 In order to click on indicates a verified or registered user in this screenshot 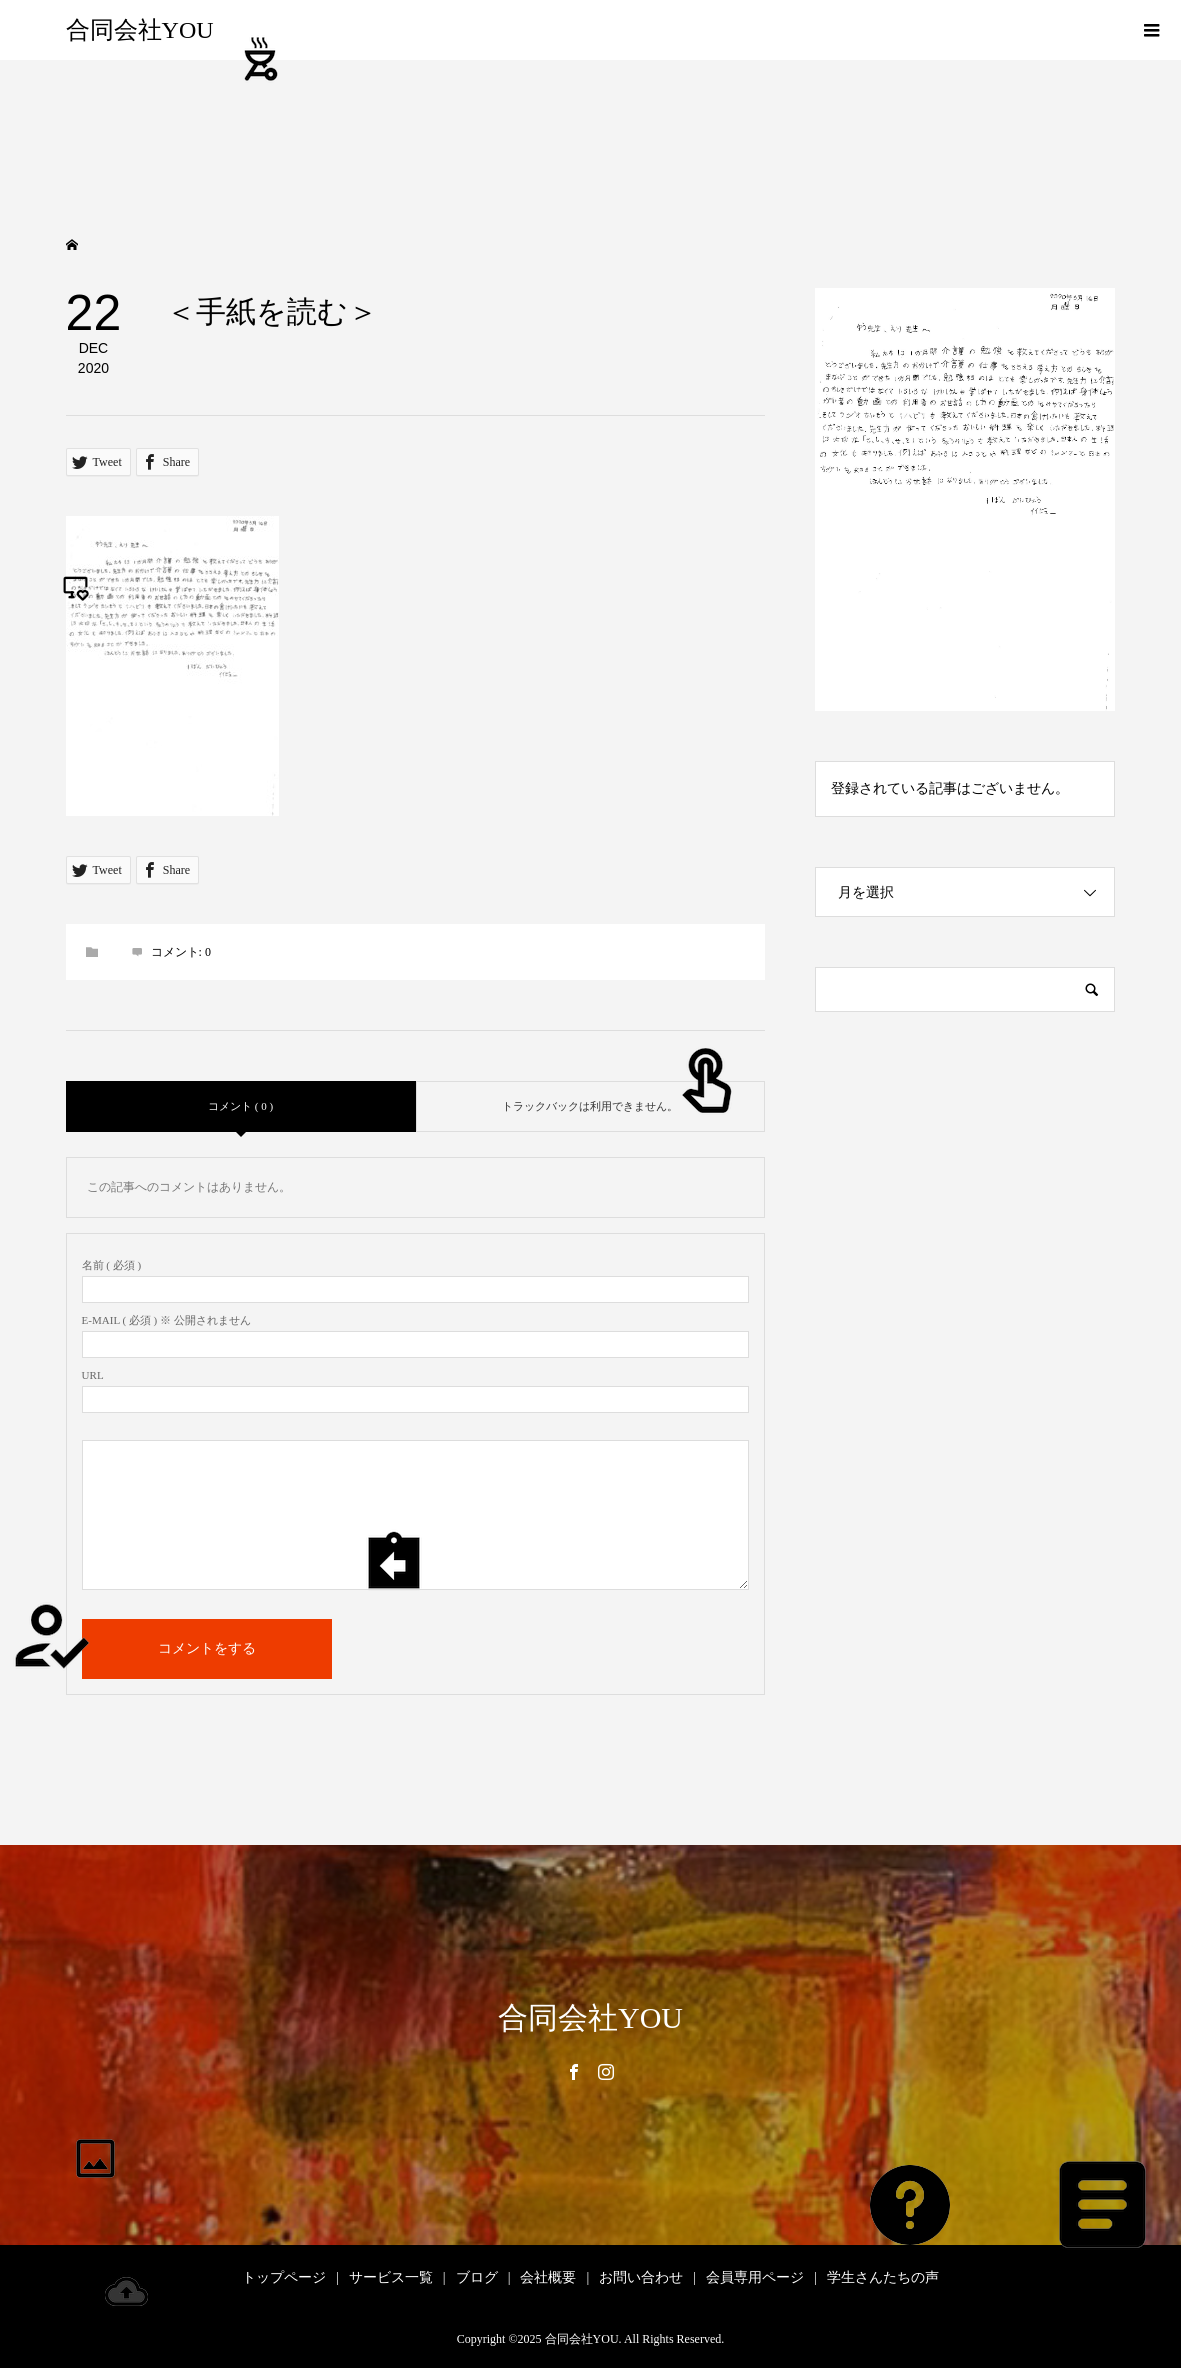, I will do `click(50, 1635)`.